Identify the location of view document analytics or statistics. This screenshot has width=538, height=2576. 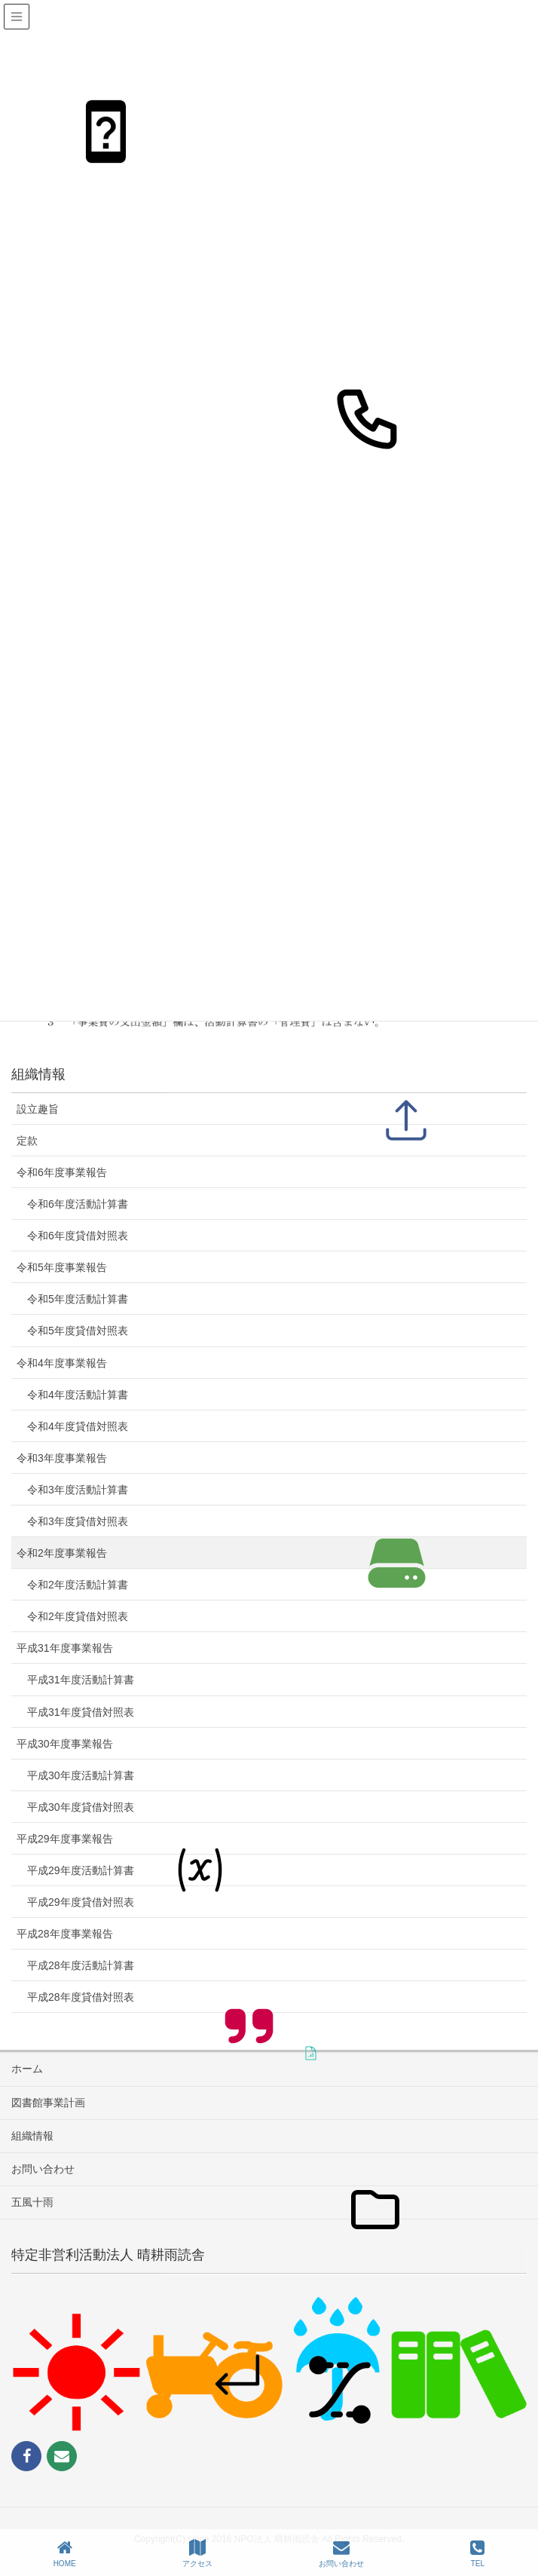
(310, 2053).